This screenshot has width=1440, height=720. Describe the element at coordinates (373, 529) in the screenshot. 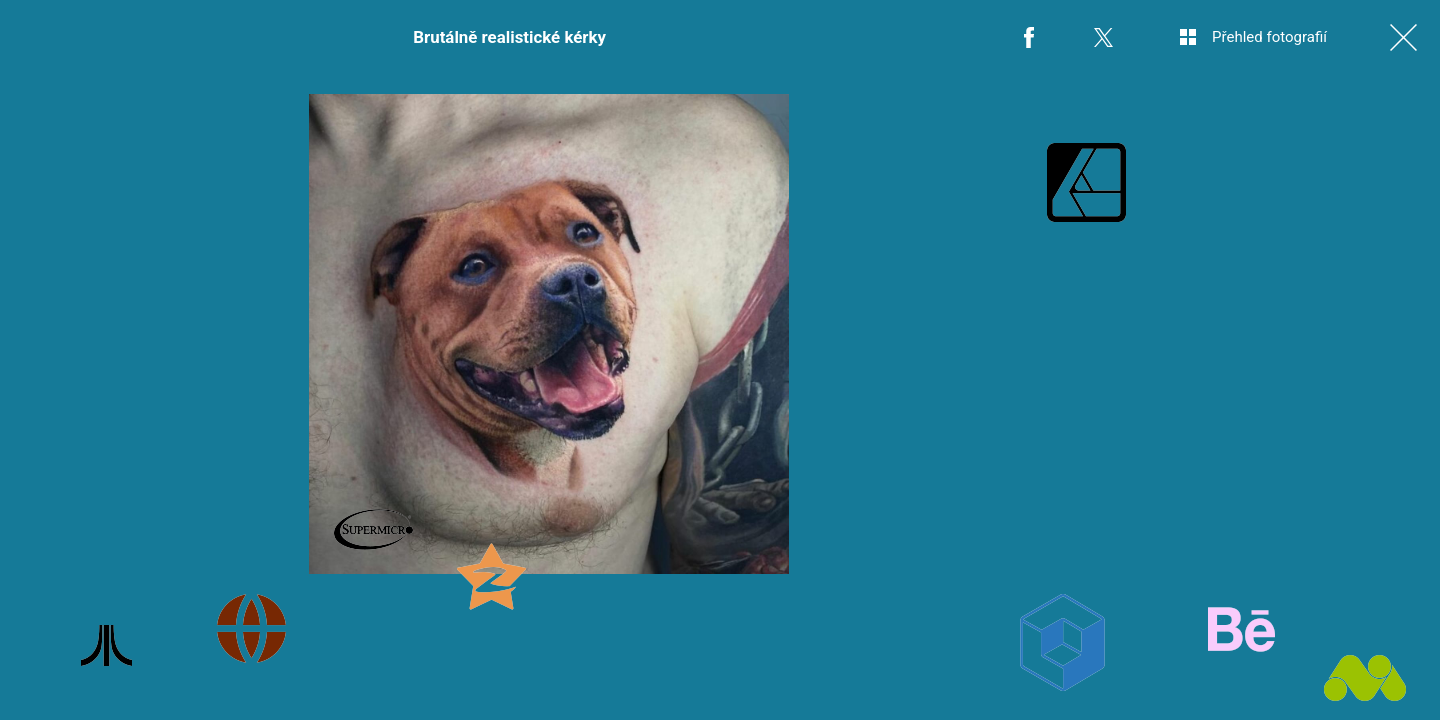

I see `Supermicro company logo` at that location.